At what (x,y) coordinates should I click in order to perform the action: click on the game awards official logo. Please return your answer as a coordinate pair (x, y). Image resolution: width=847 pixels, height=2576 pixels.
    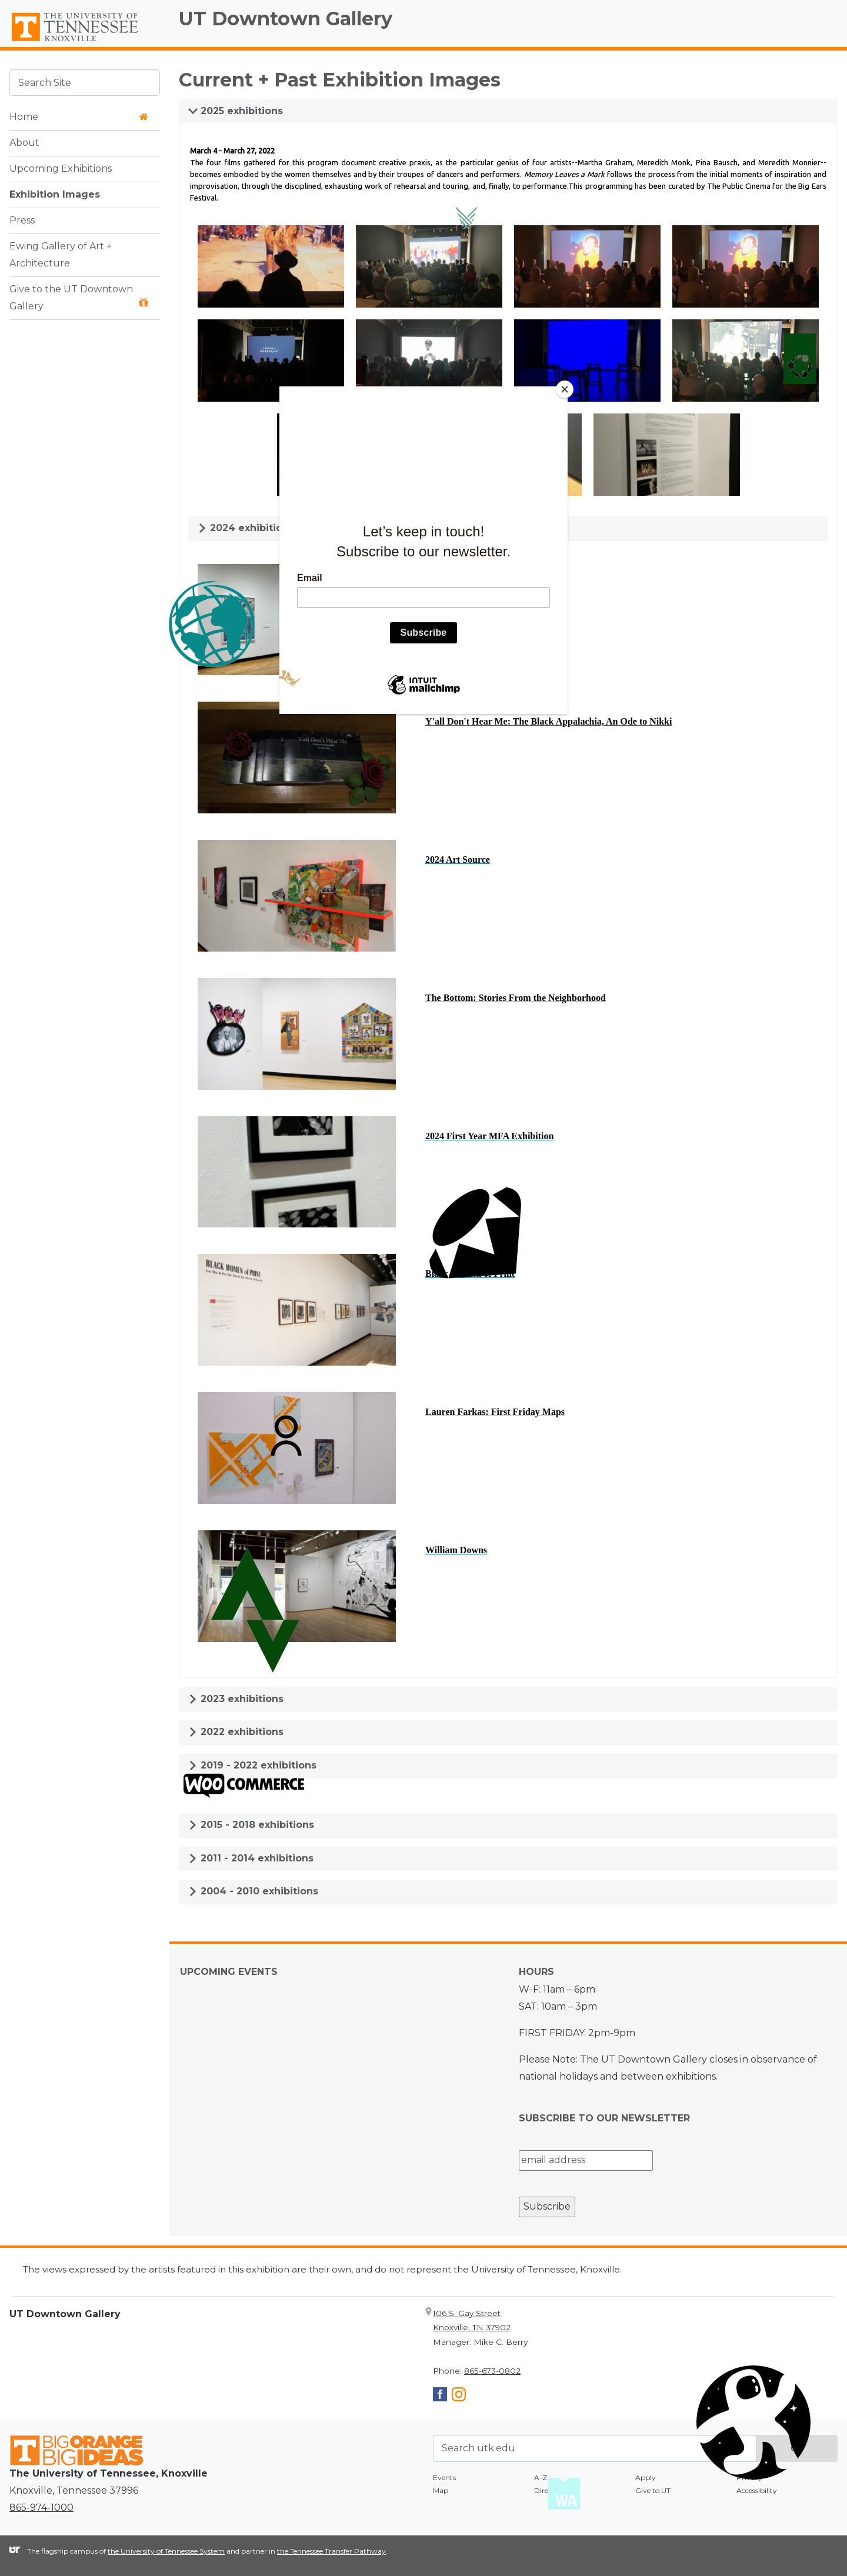
    Looking at the image, I should click on (466, 218).